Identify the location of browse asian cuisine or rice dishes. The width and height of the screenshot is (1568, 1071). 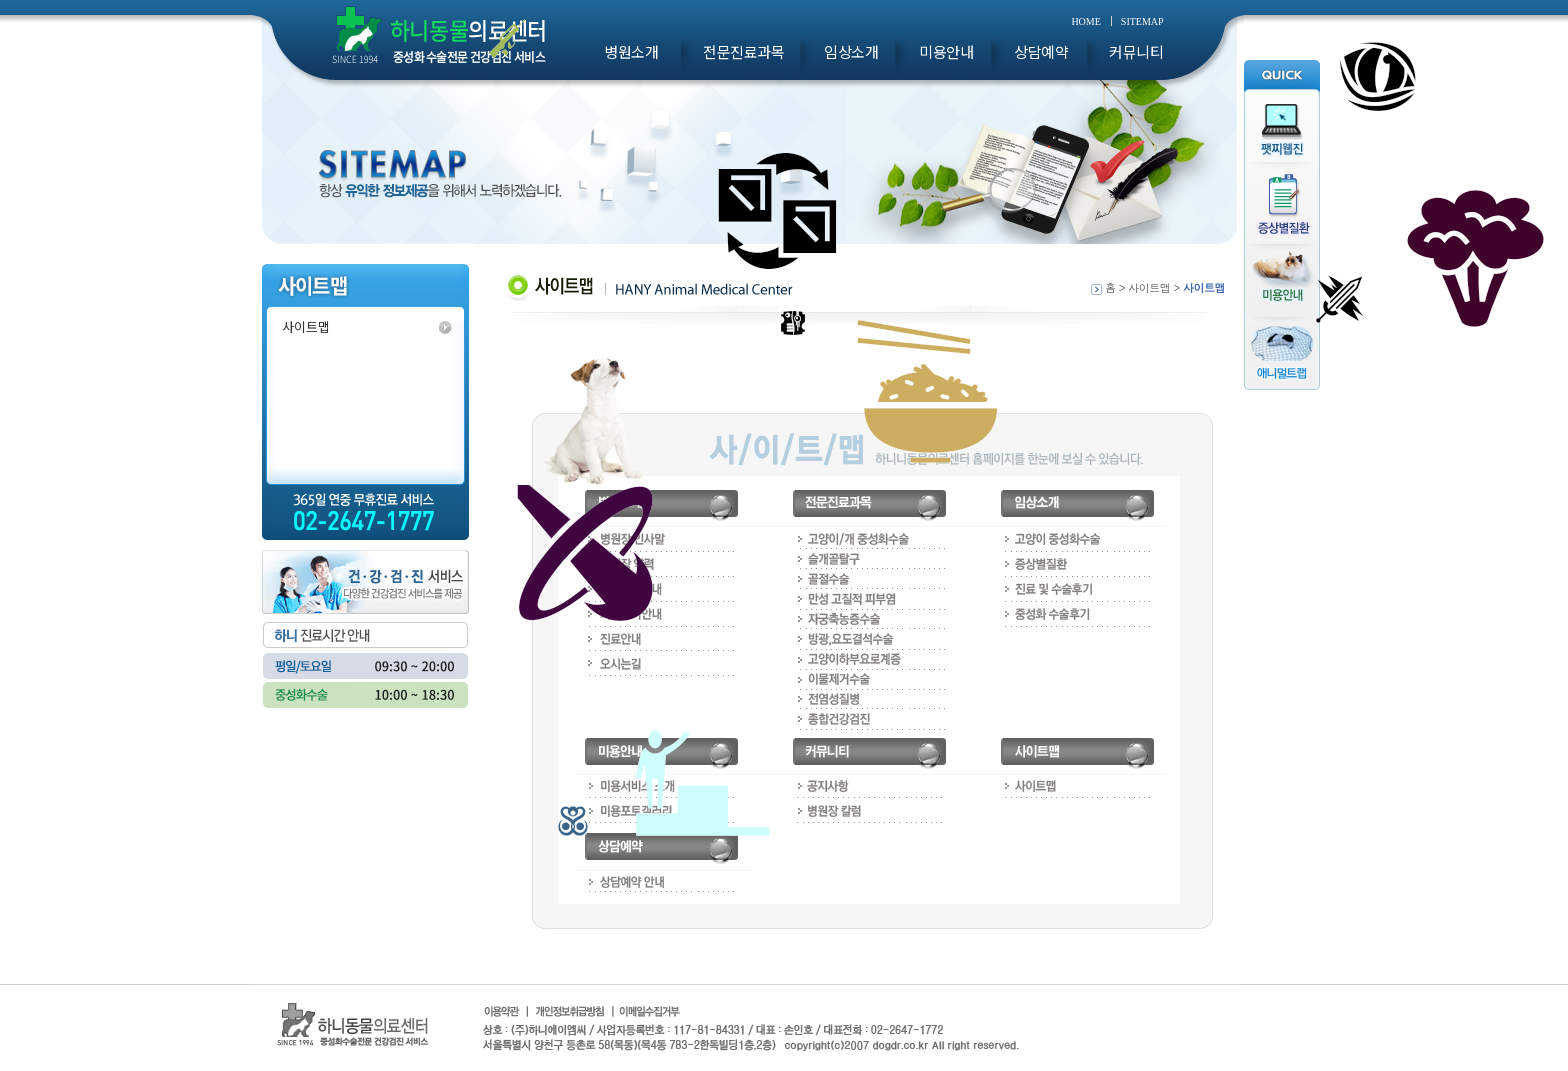
(931, 391).